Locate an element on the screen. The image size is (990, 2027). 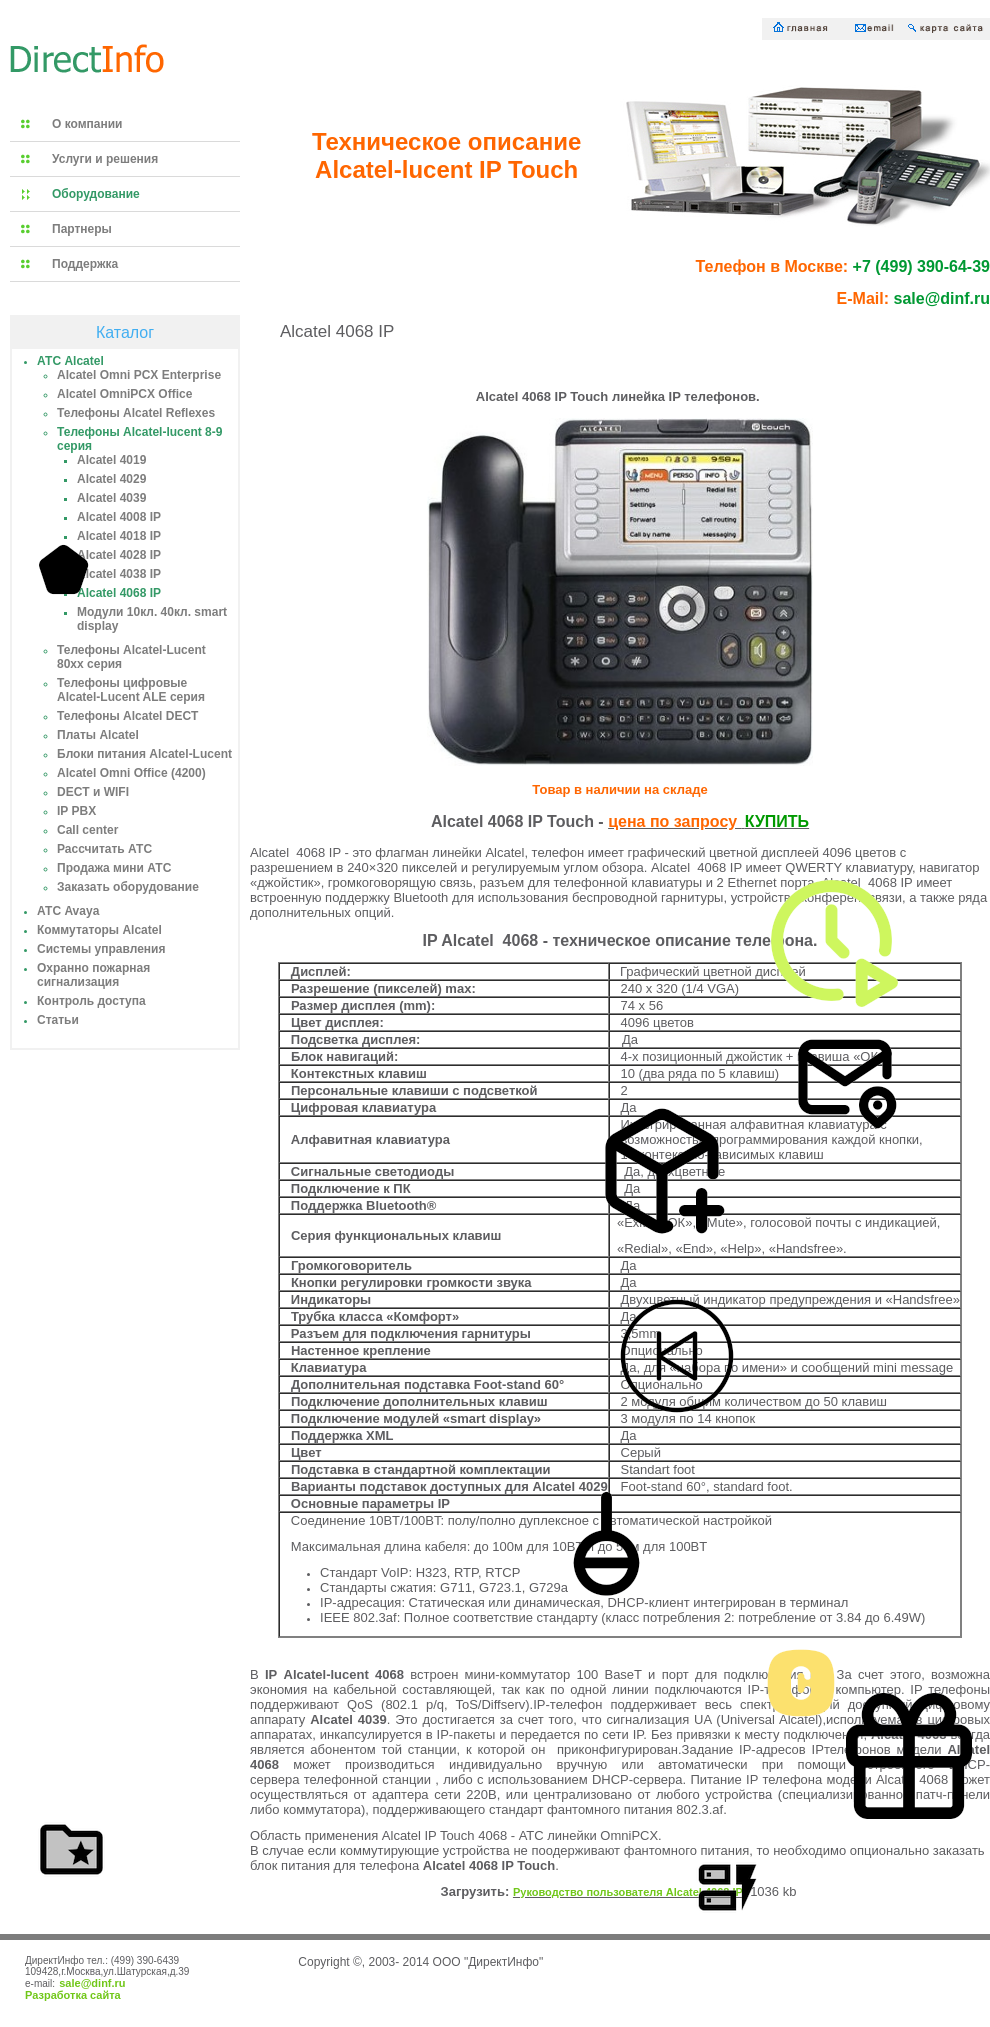
view location-tagged emails is located at coordinates (845, 1077).